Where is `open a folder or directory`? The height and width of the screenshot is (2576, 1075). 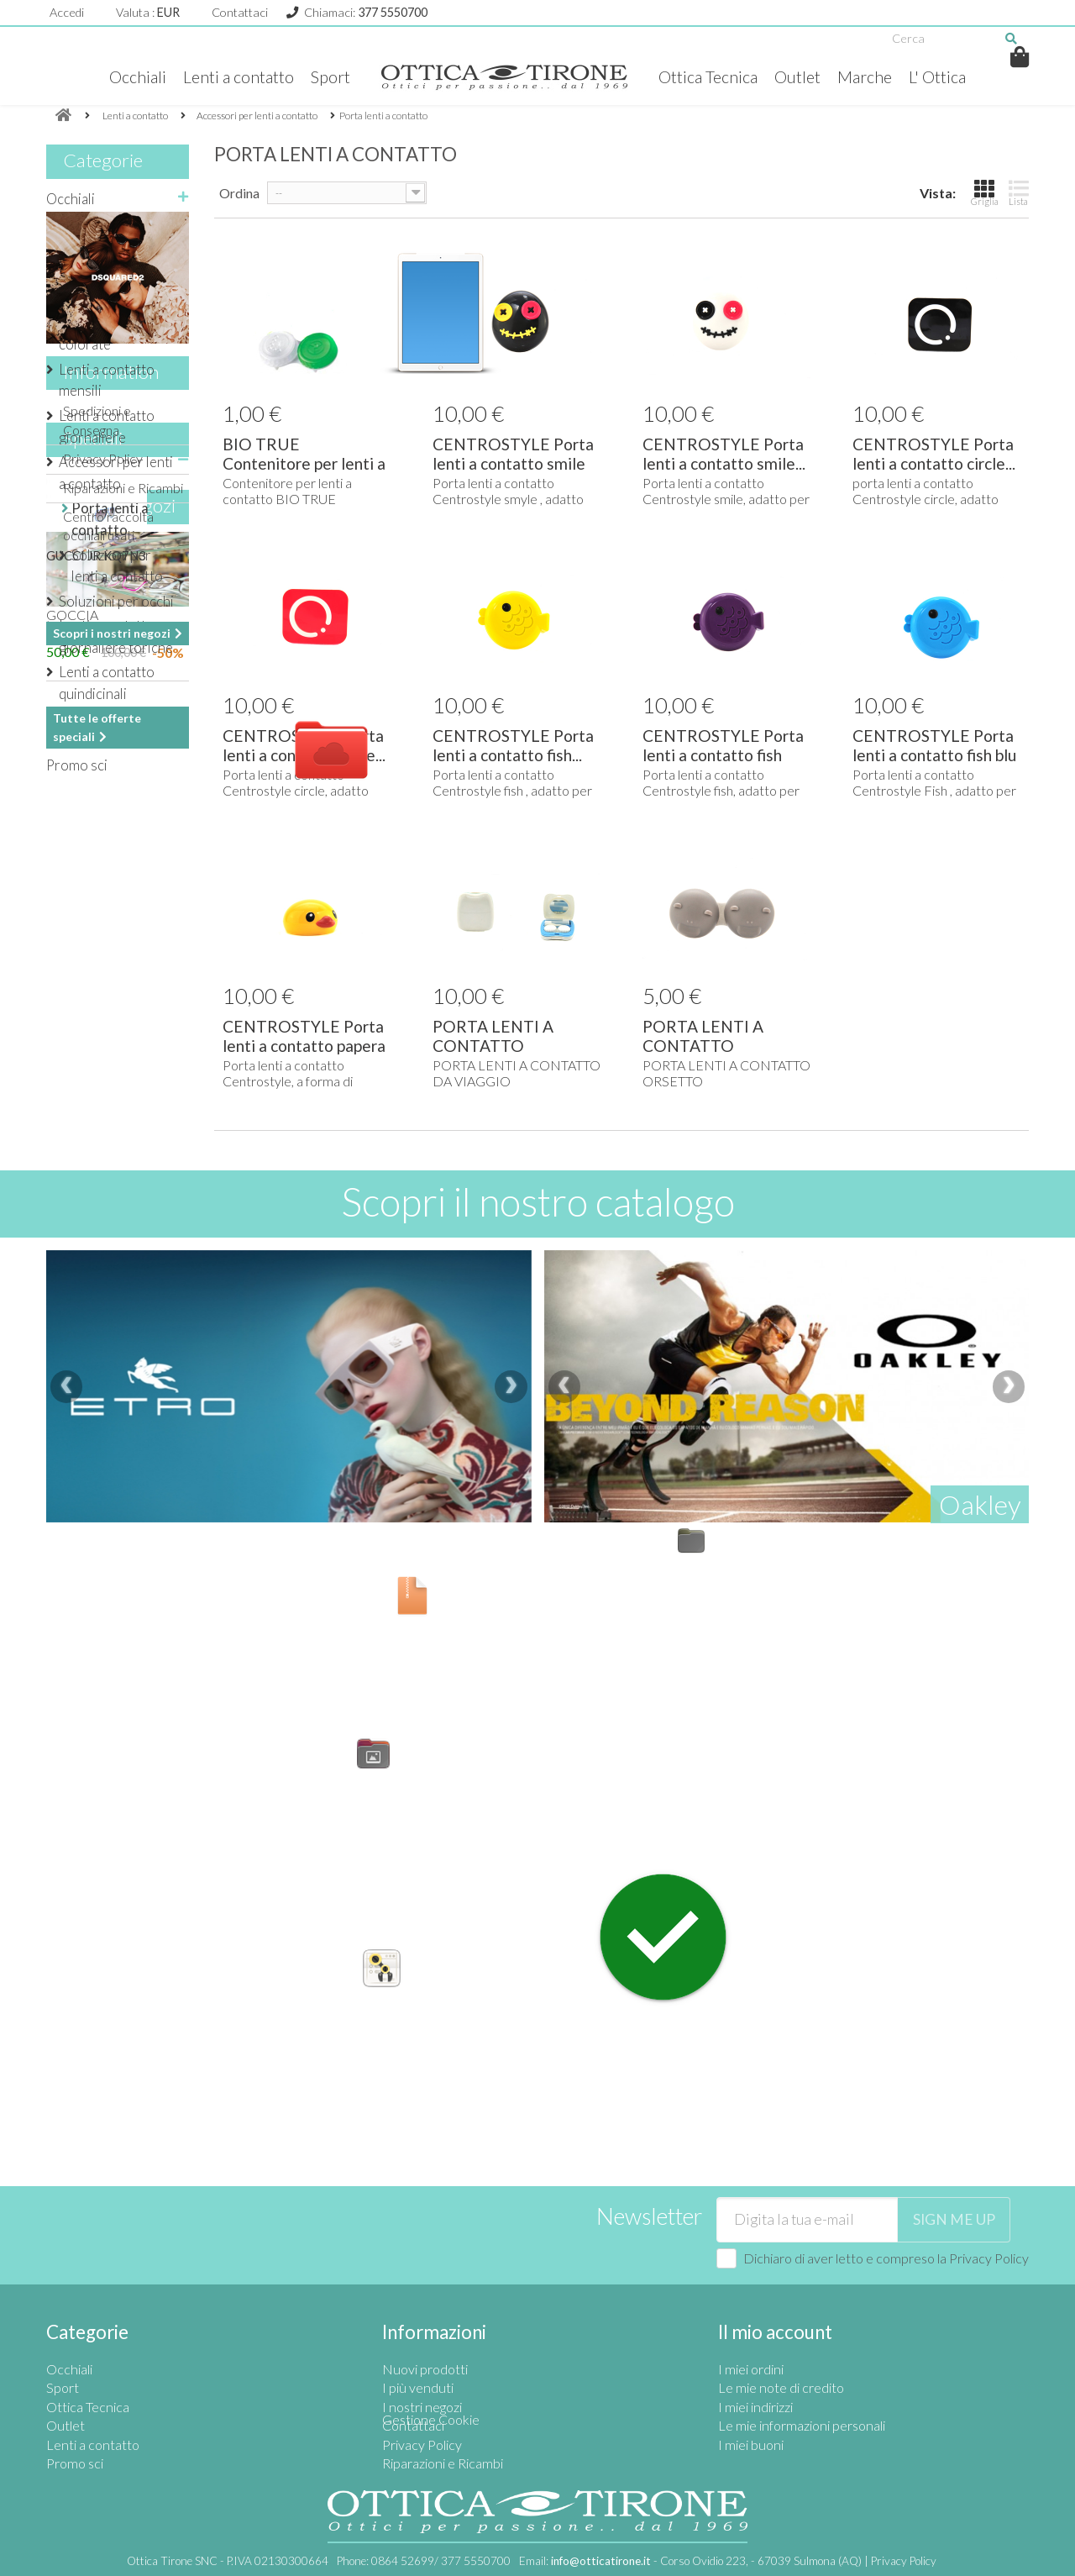 open a folder or directory is located at coordinates (691, 1540).